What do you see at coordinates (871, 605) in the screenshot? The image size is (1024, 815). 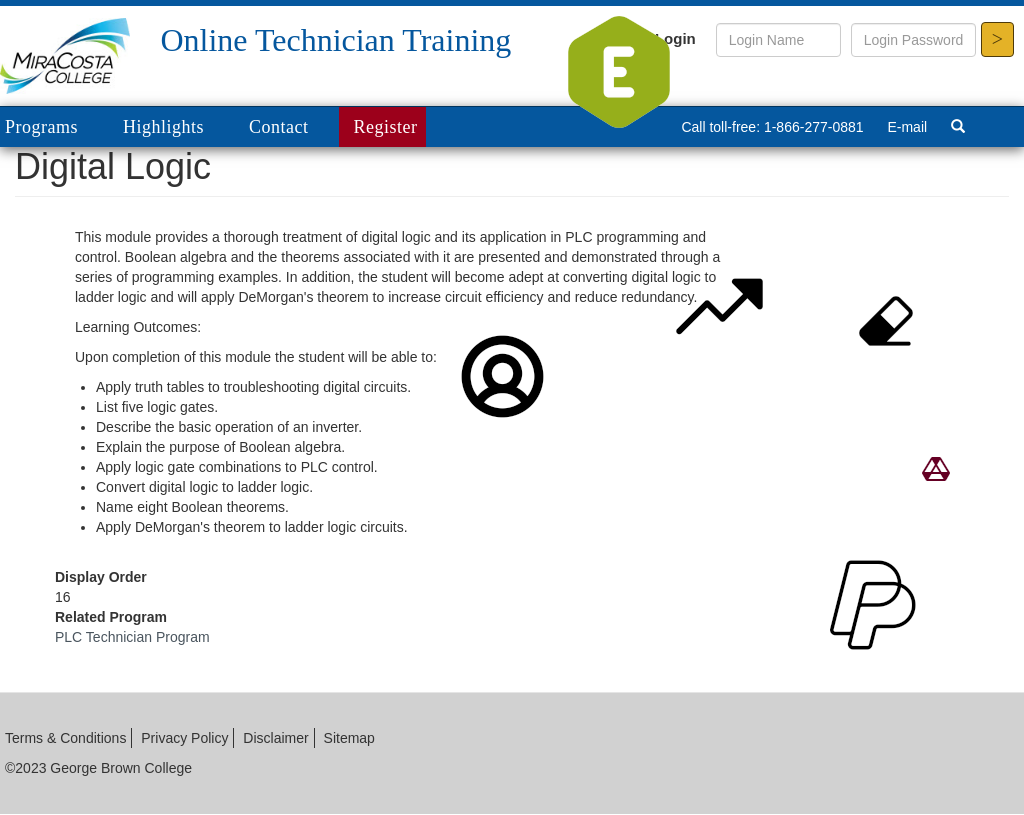 I see `pay with paypal` at bounding box center [871, 605].